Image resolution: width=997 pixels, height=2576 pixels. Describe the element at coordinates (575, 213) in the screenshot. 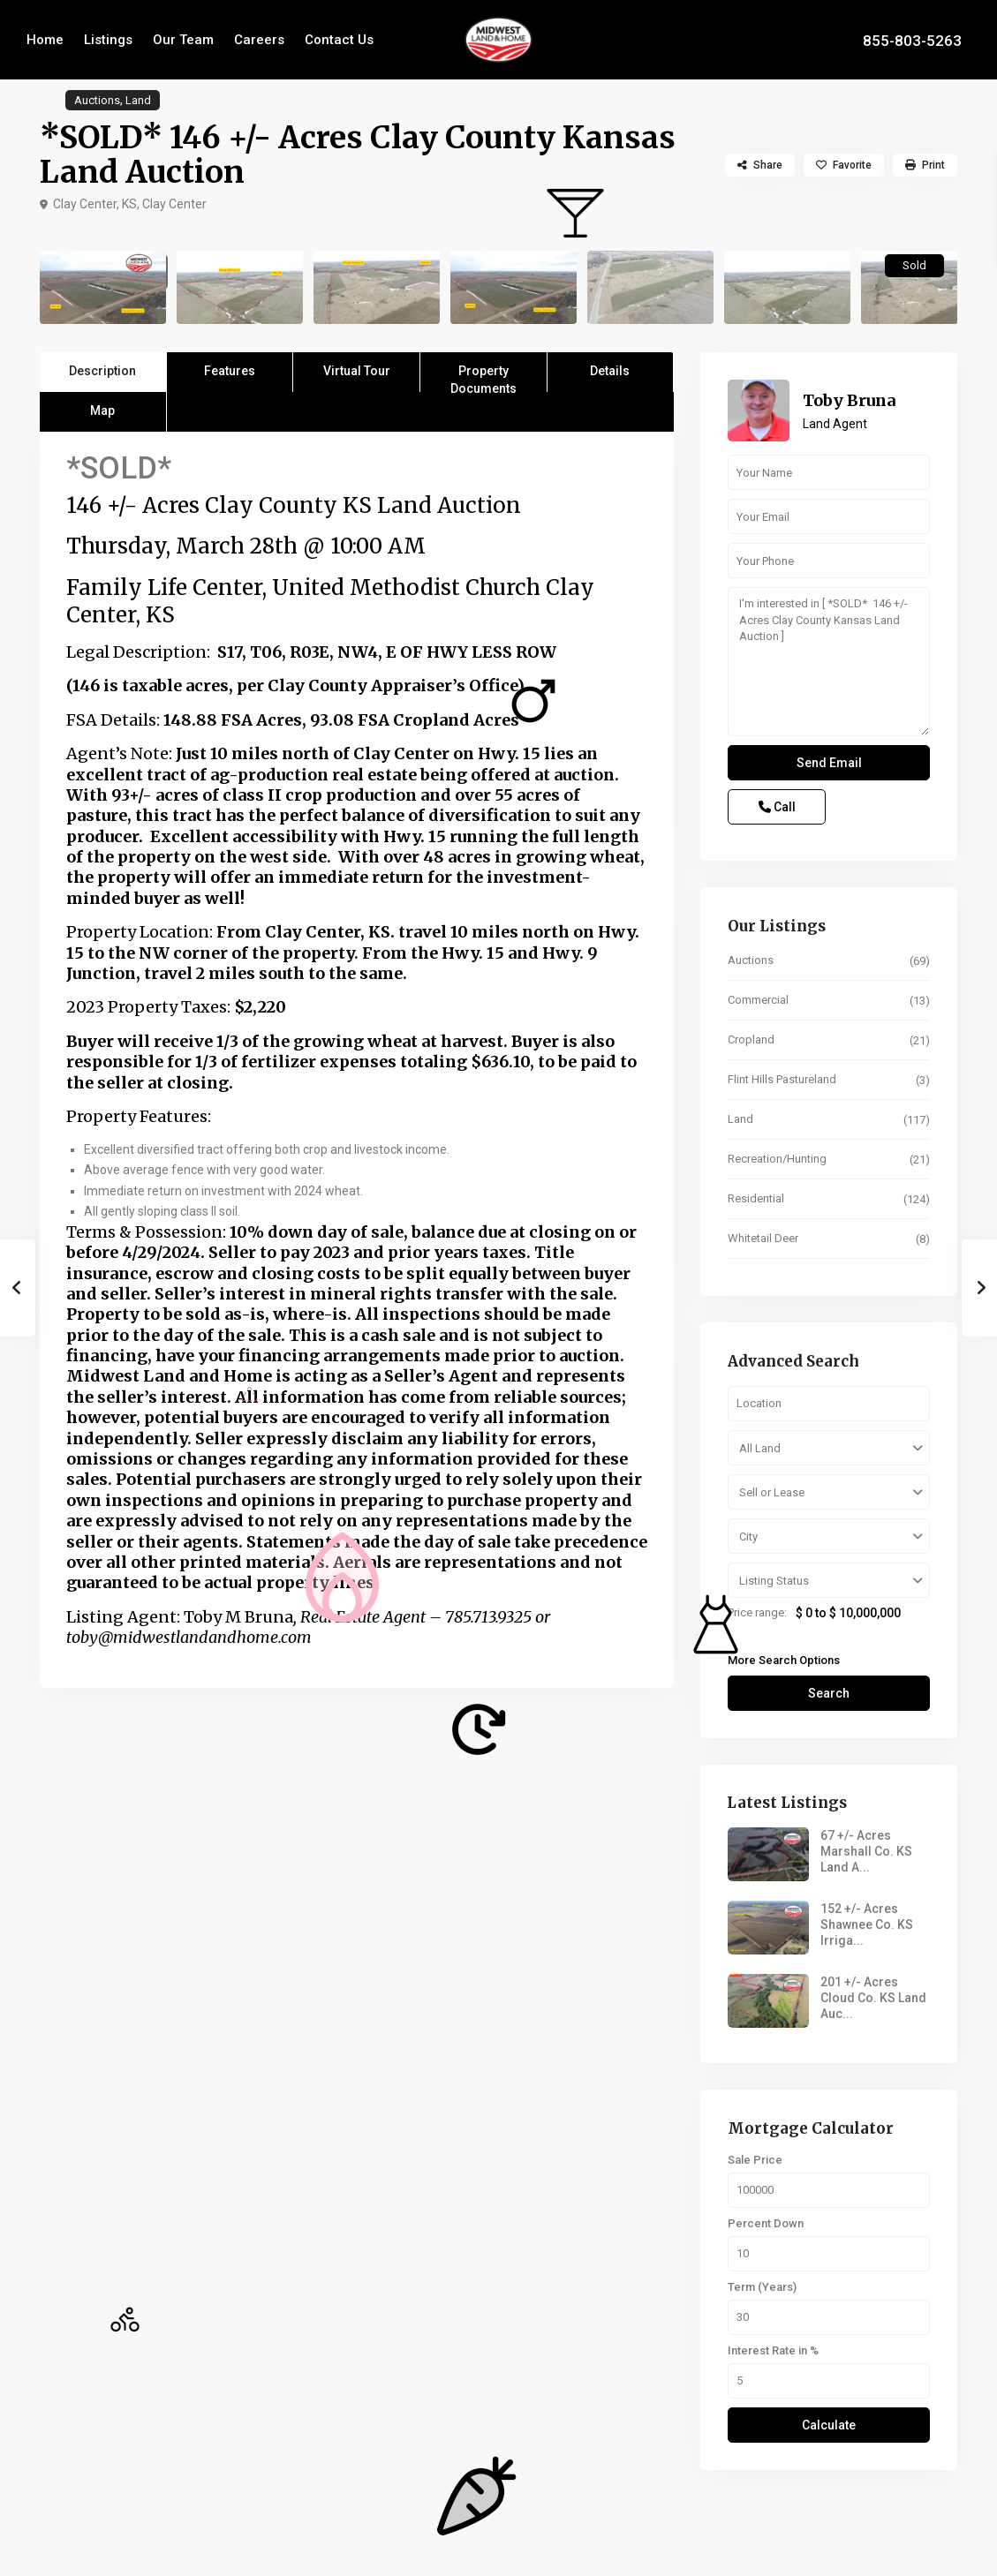

I see `browse bar or cocktail menu` at that location.